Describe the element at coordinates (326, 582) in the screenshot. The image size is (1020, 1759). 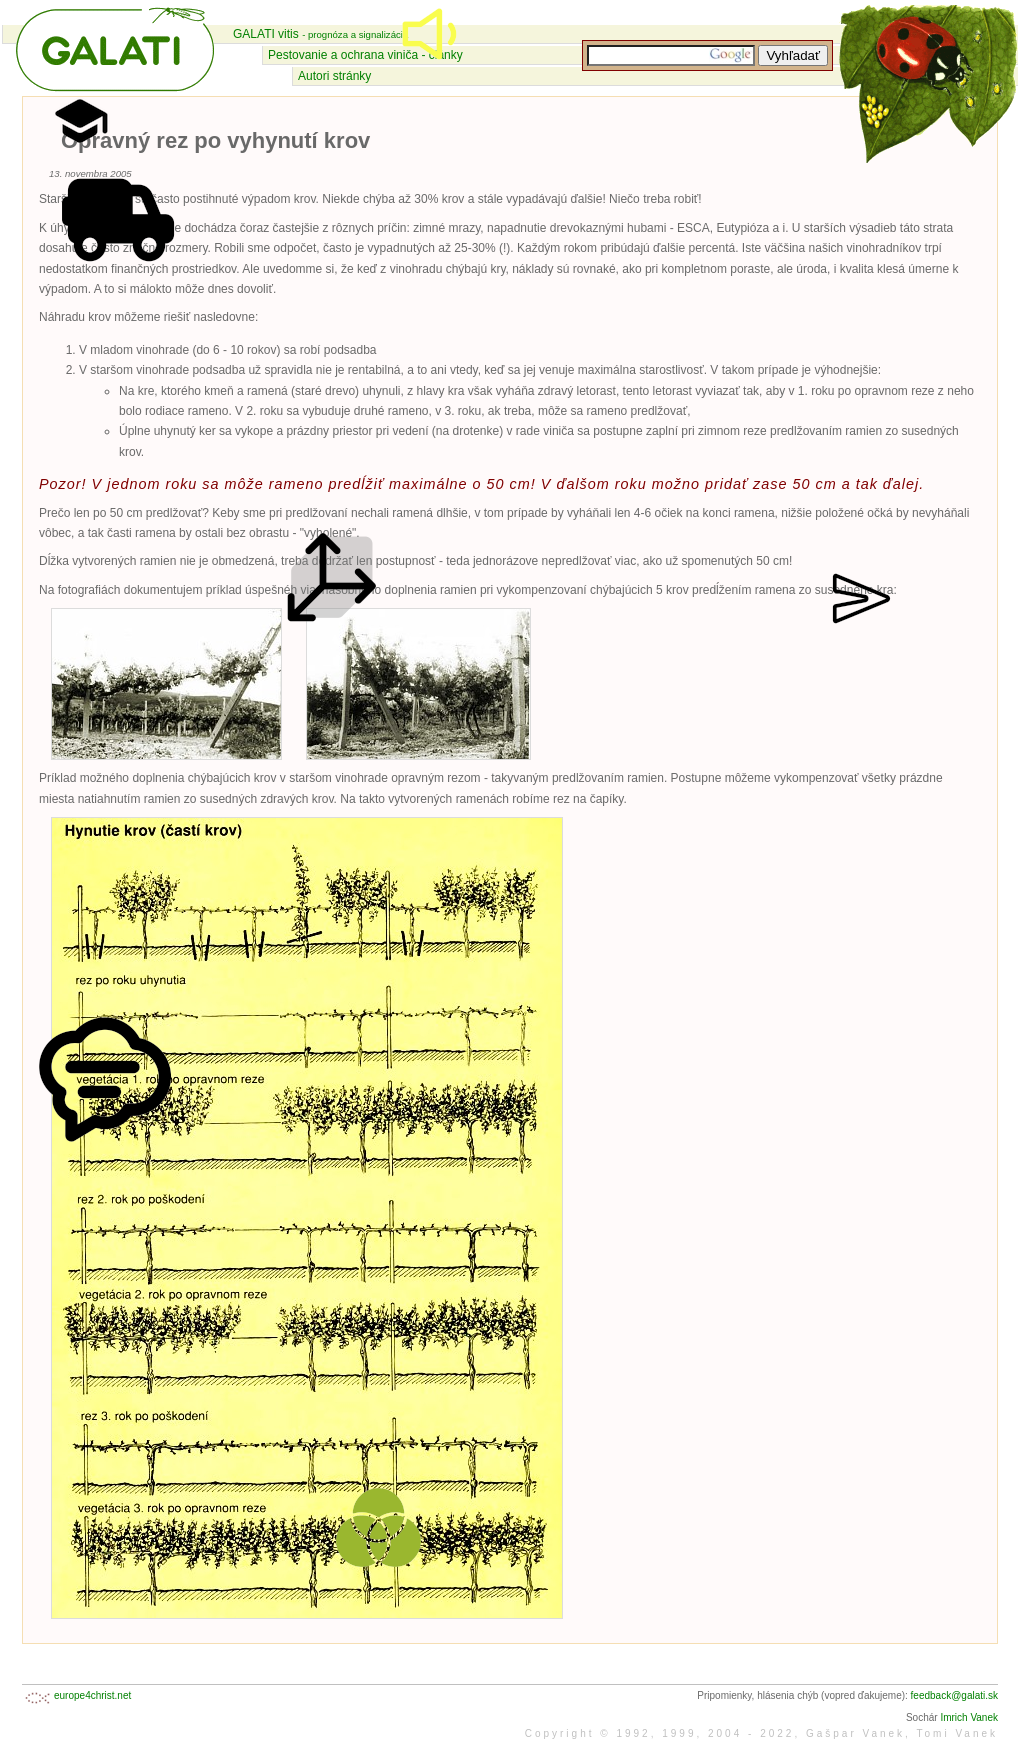
I see `access 3D vector or coordinate tools` at that location.